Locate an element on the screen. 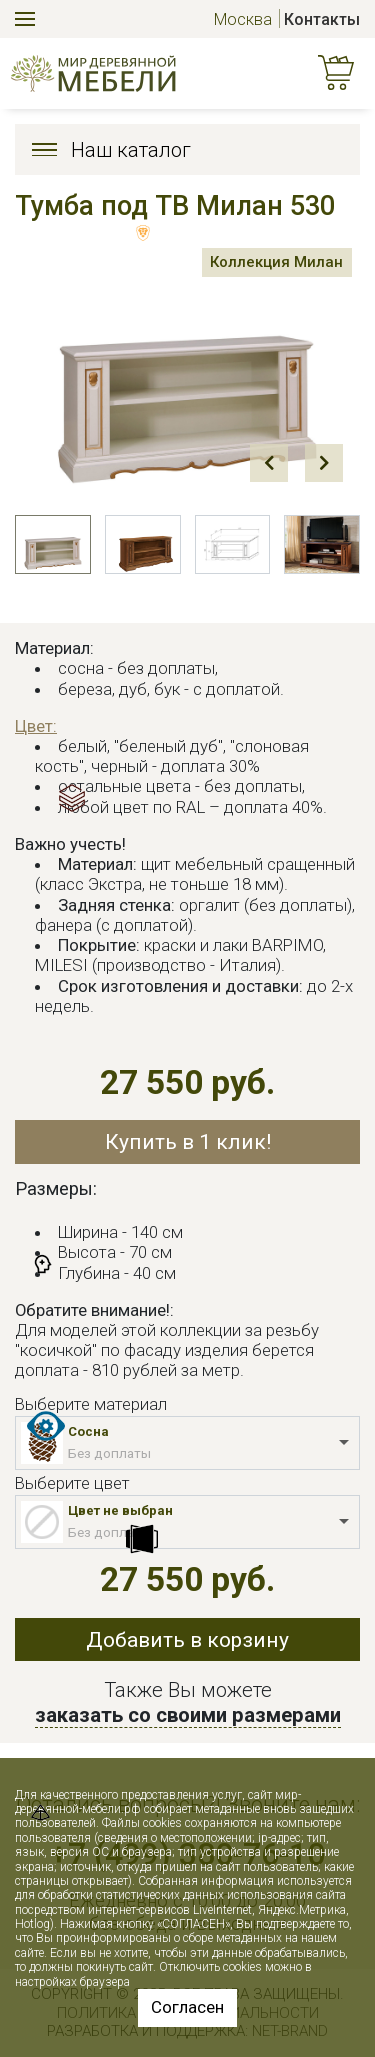  open Databricks platform is located at coordinates (72, 798).